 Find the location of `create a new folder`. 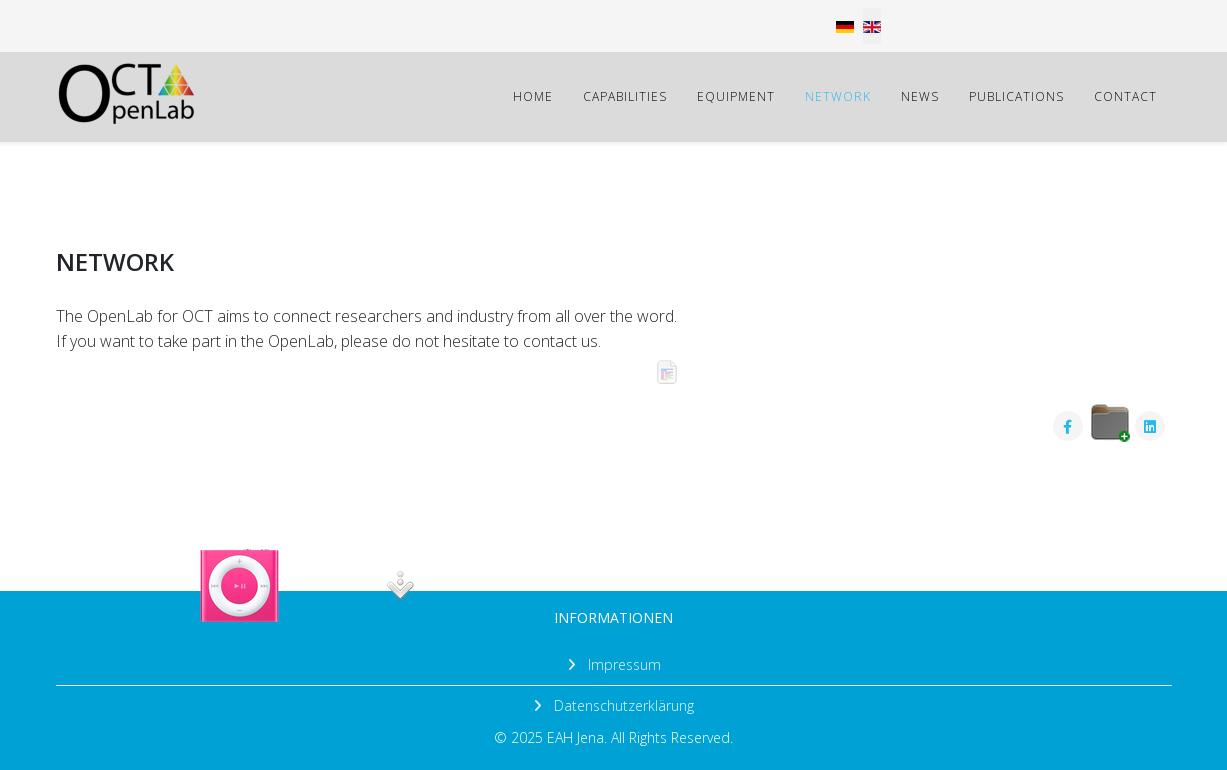

create a new folder is located at coordinates (1110, 422).